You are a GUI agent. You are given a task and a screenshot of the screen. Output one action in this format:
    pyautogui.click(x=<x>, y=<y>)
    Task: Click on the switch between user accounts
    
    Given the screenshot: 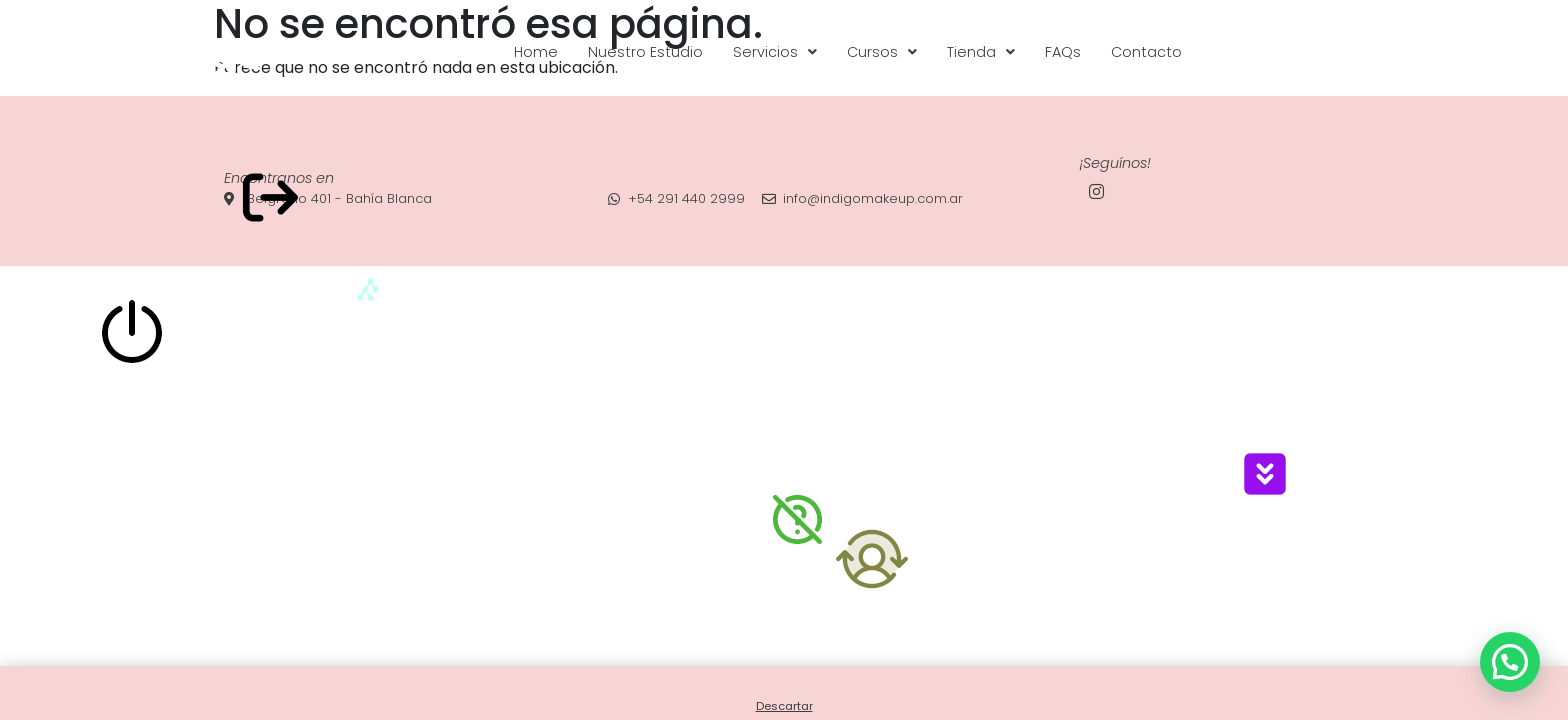 What is the action you would take?
    pyautogui.click(x=872, y=559)
    